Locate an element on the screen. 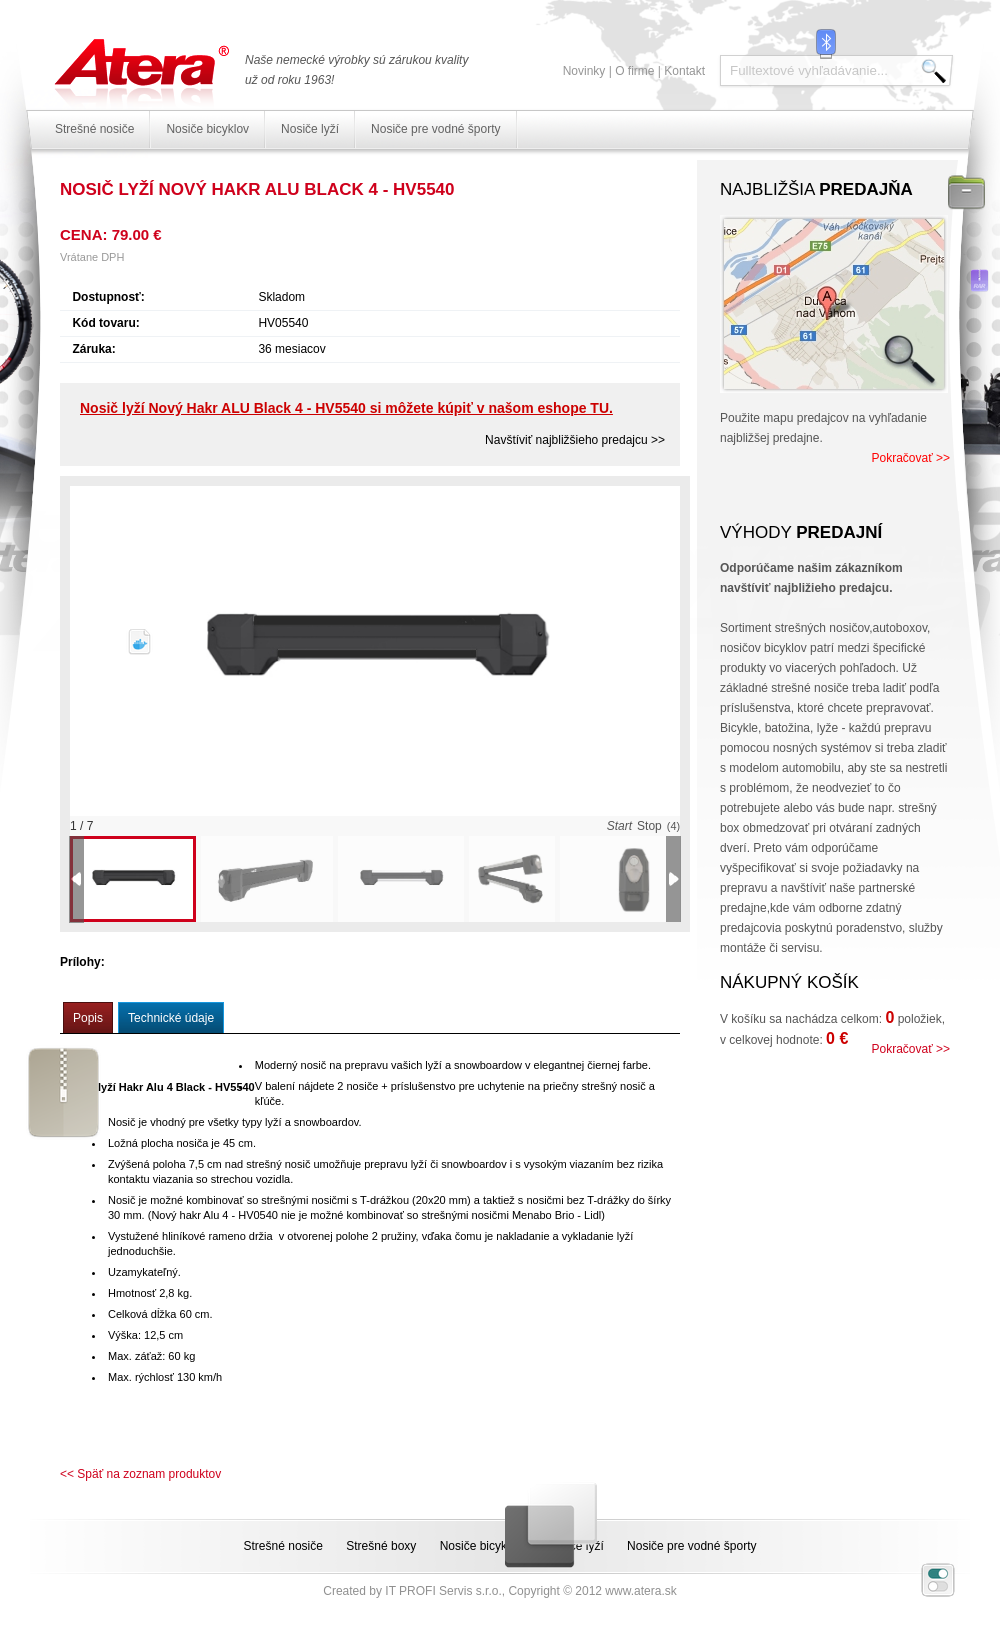  open task view to see all open windows is located at coordinates (551, 1525).